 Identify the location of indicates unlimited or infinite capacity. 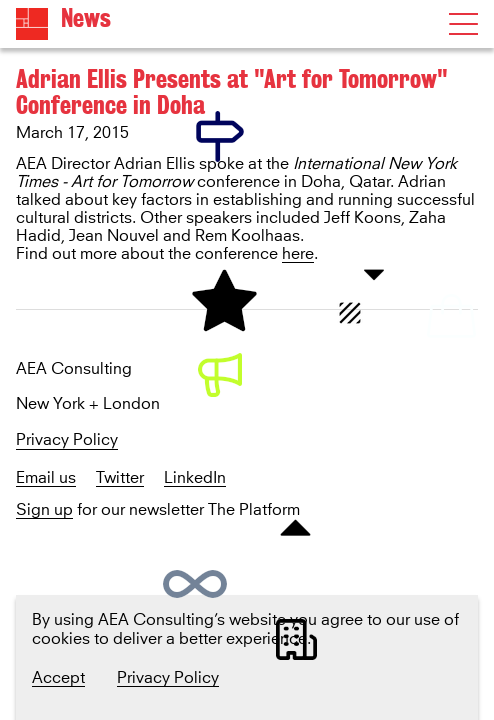
(195, 584).